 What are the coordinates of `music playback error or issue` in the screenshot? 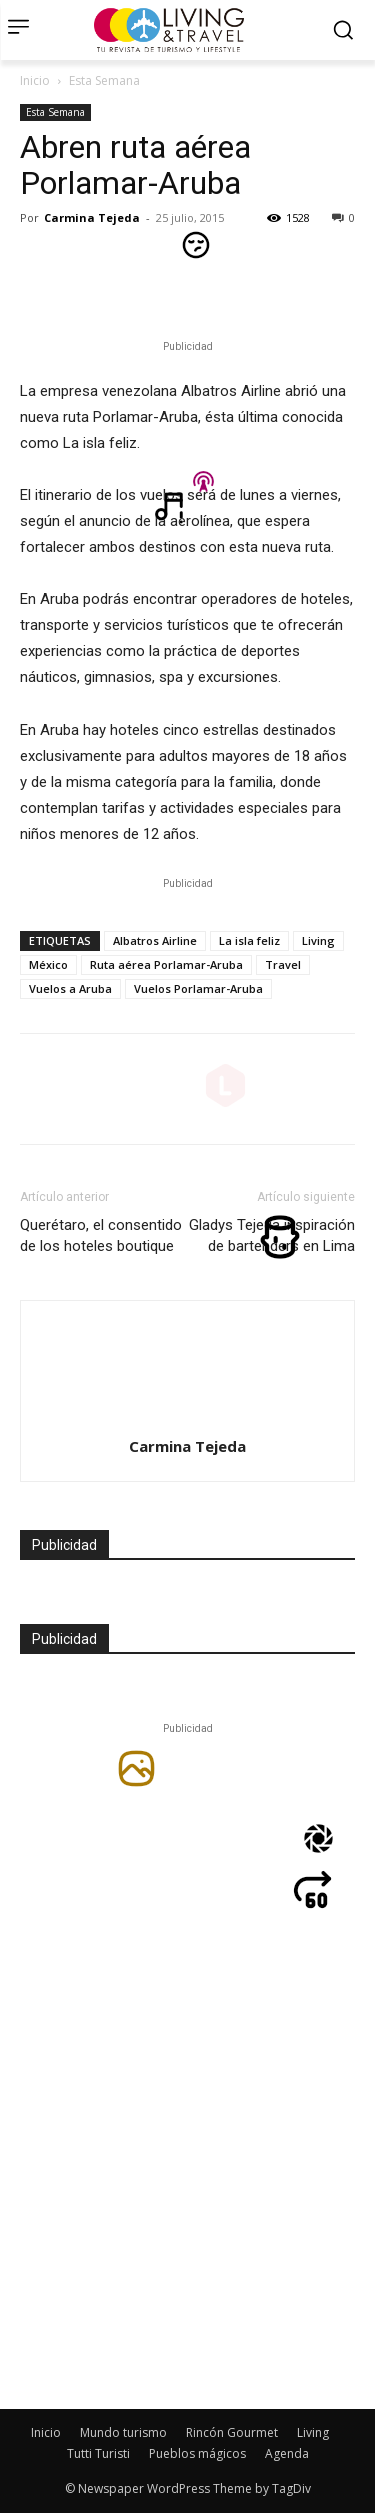 It's located at (170, 506).